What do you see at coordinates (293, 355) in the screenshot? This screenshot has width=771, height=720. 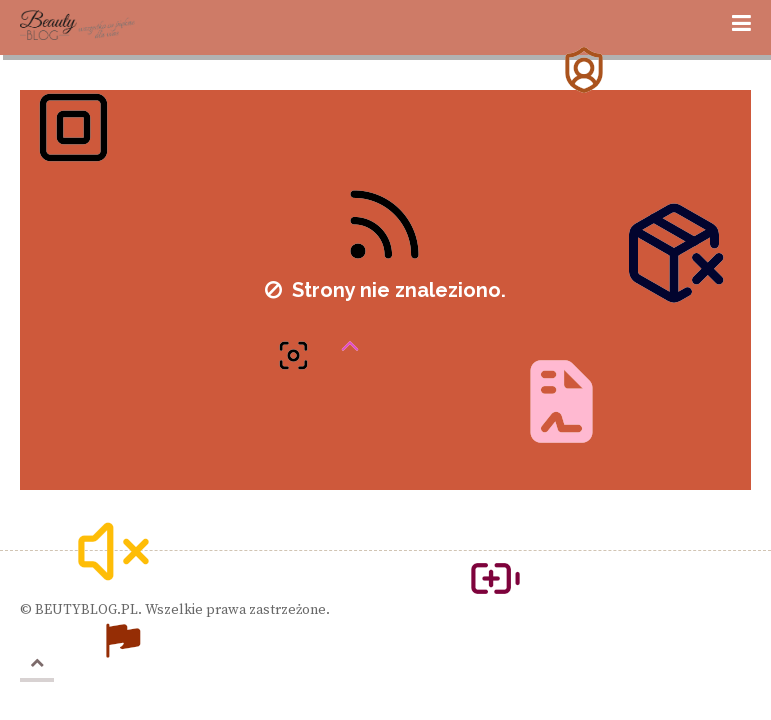 I see `capture a screenshot or photo` at bounding box center [293, 355].